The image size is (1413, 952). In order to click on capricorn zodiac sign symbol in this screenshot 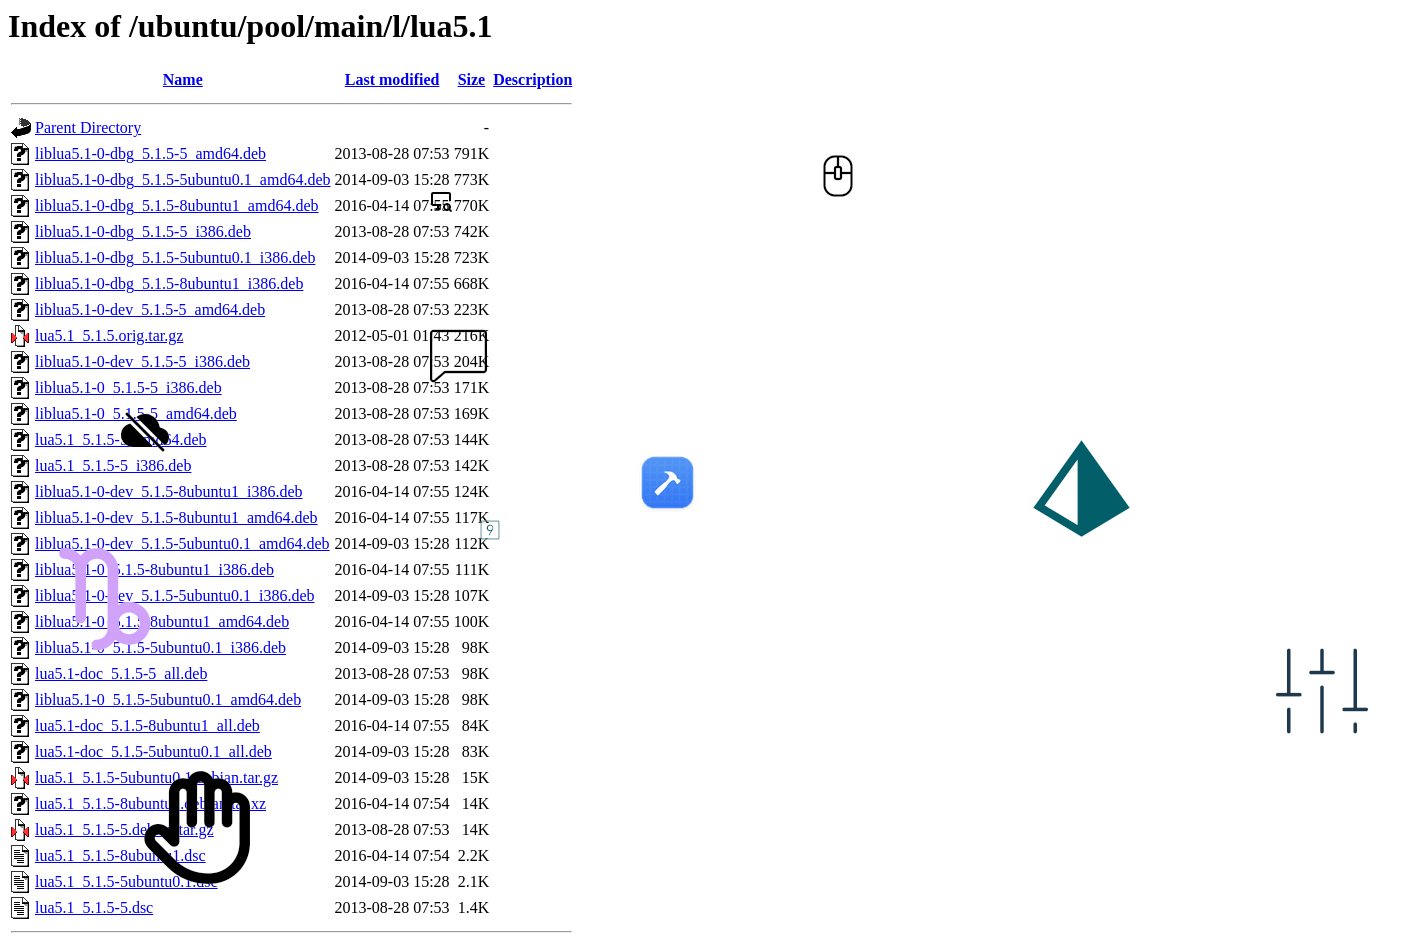, I will do `click(107, 596)`.